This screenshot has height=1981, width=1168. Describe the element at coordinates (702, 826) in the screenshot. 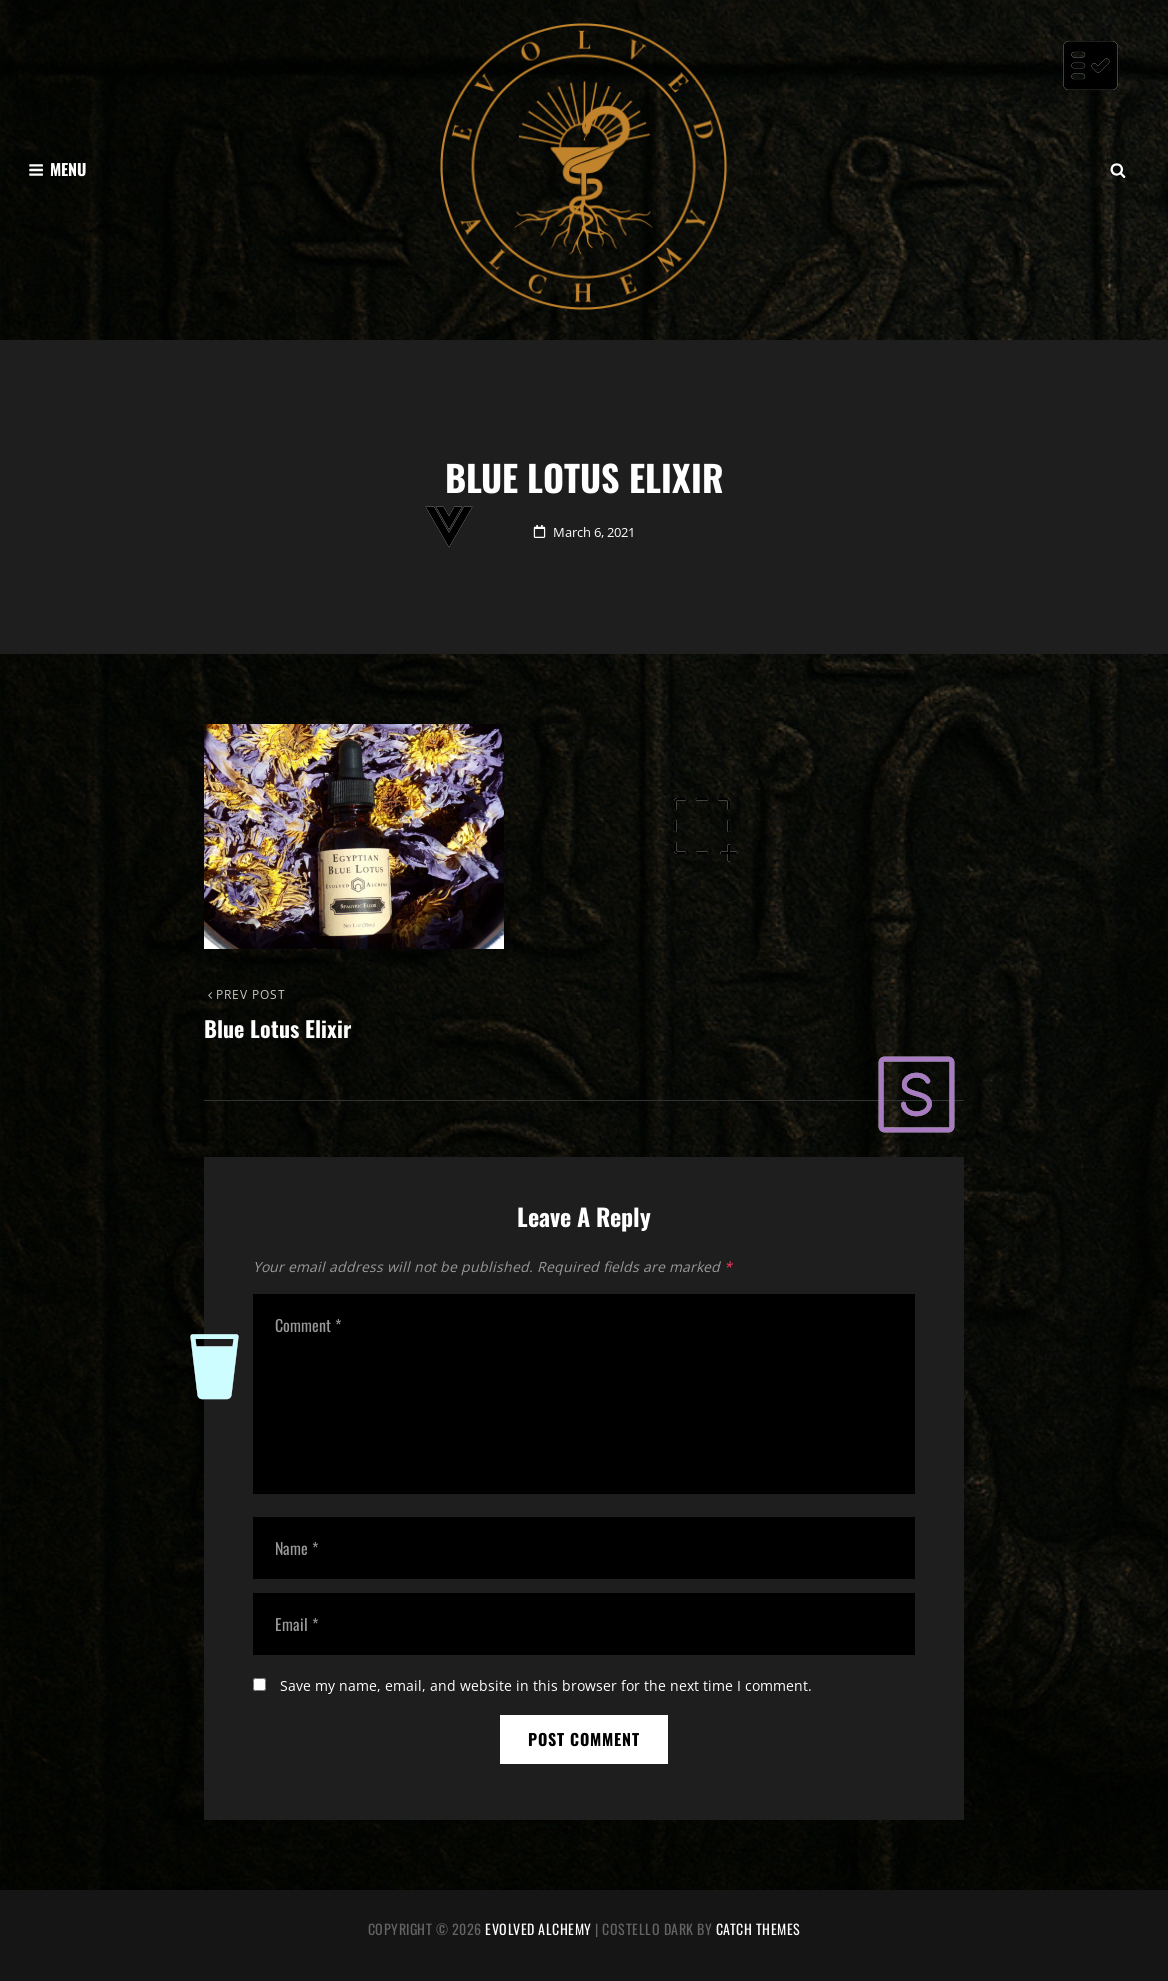

I see `add to current selection` at that location.